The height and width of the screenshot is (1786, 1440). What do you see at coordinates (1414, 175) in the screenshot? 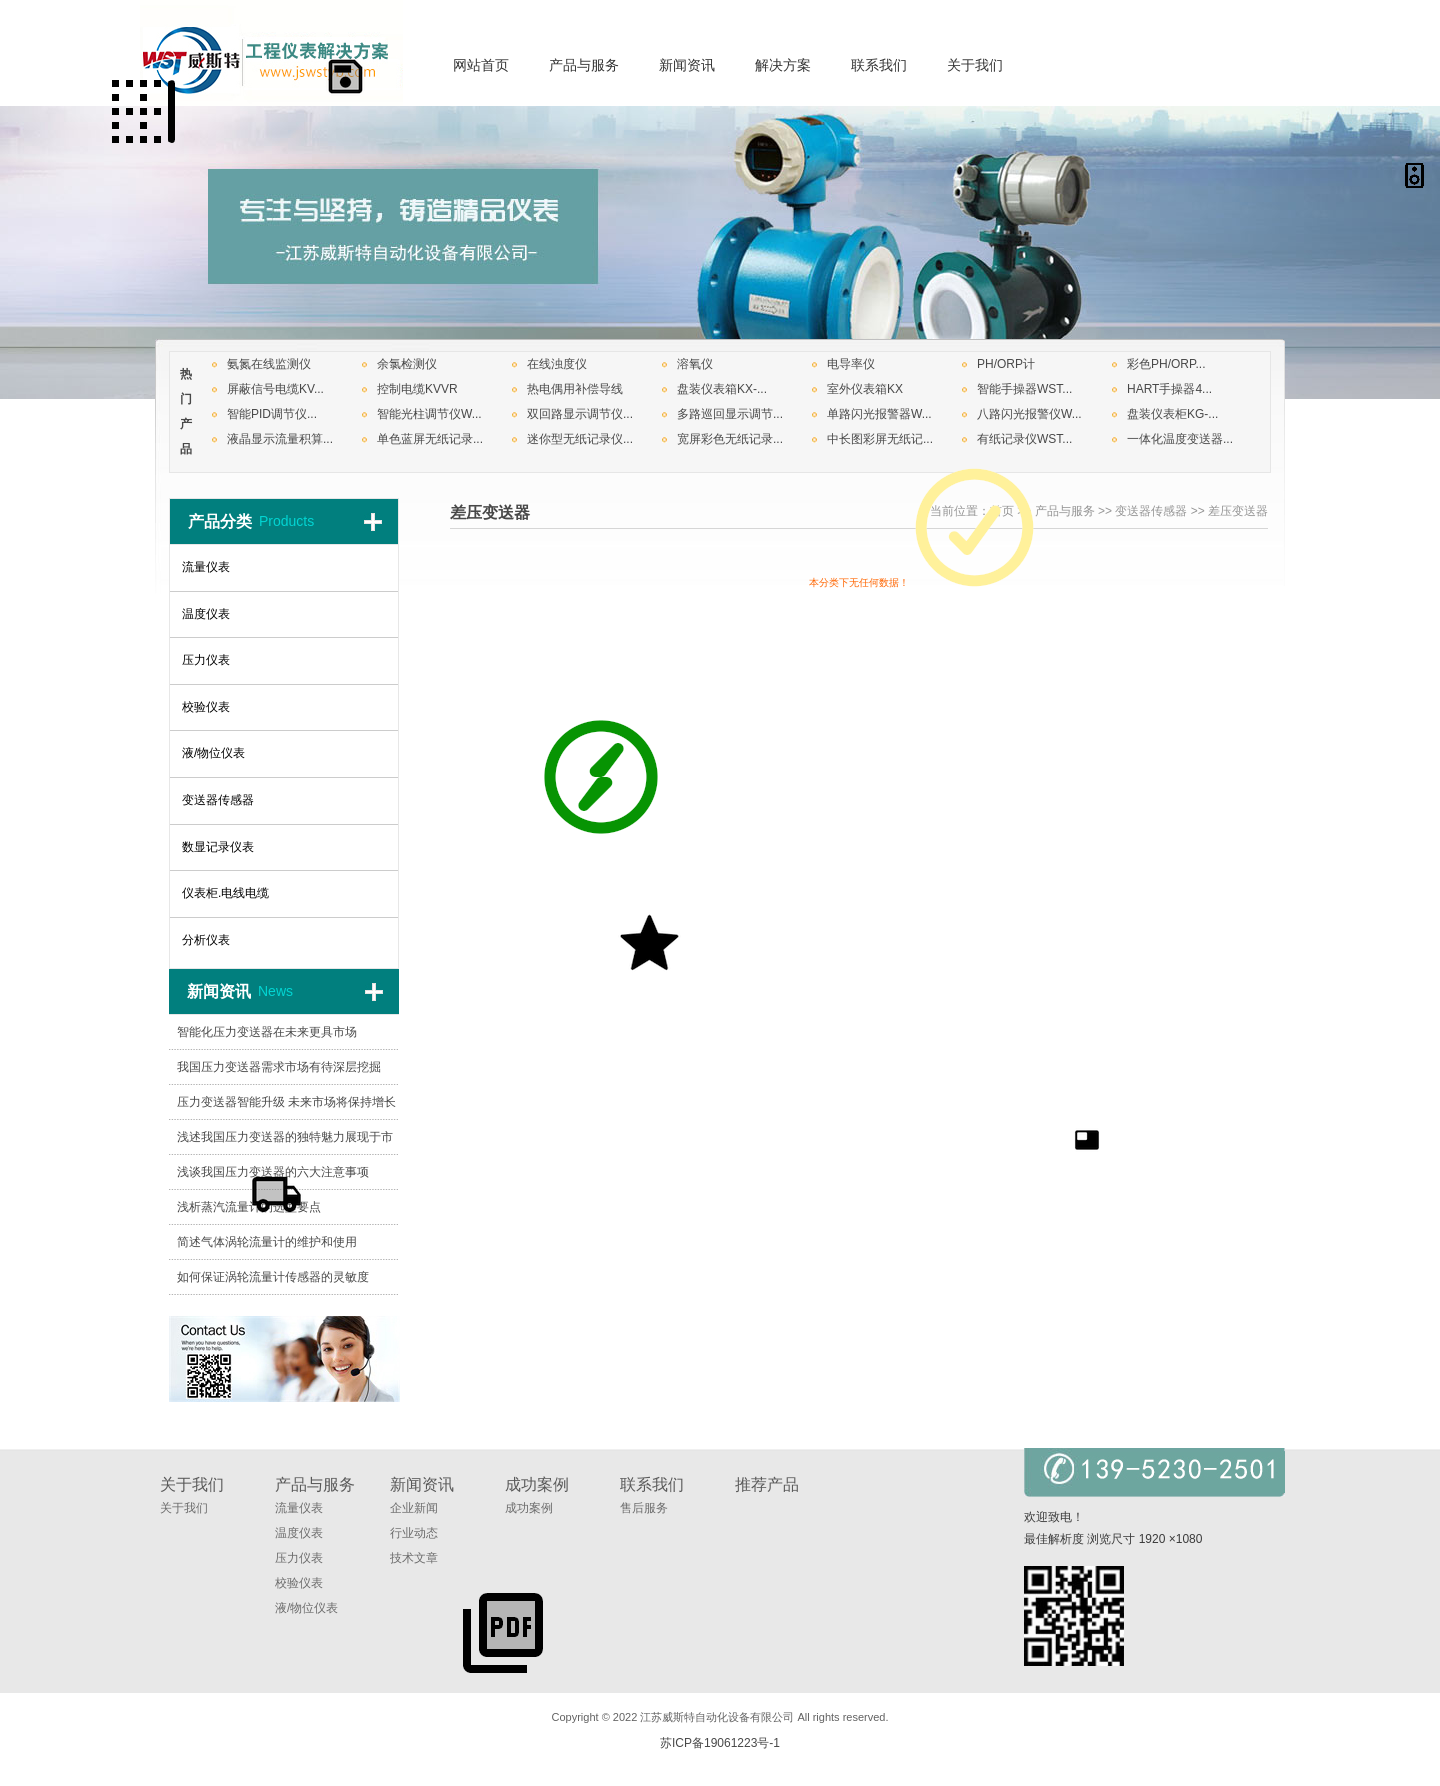
I see `adjust speaker or audio output settings` at bounding box center [1414, 175].